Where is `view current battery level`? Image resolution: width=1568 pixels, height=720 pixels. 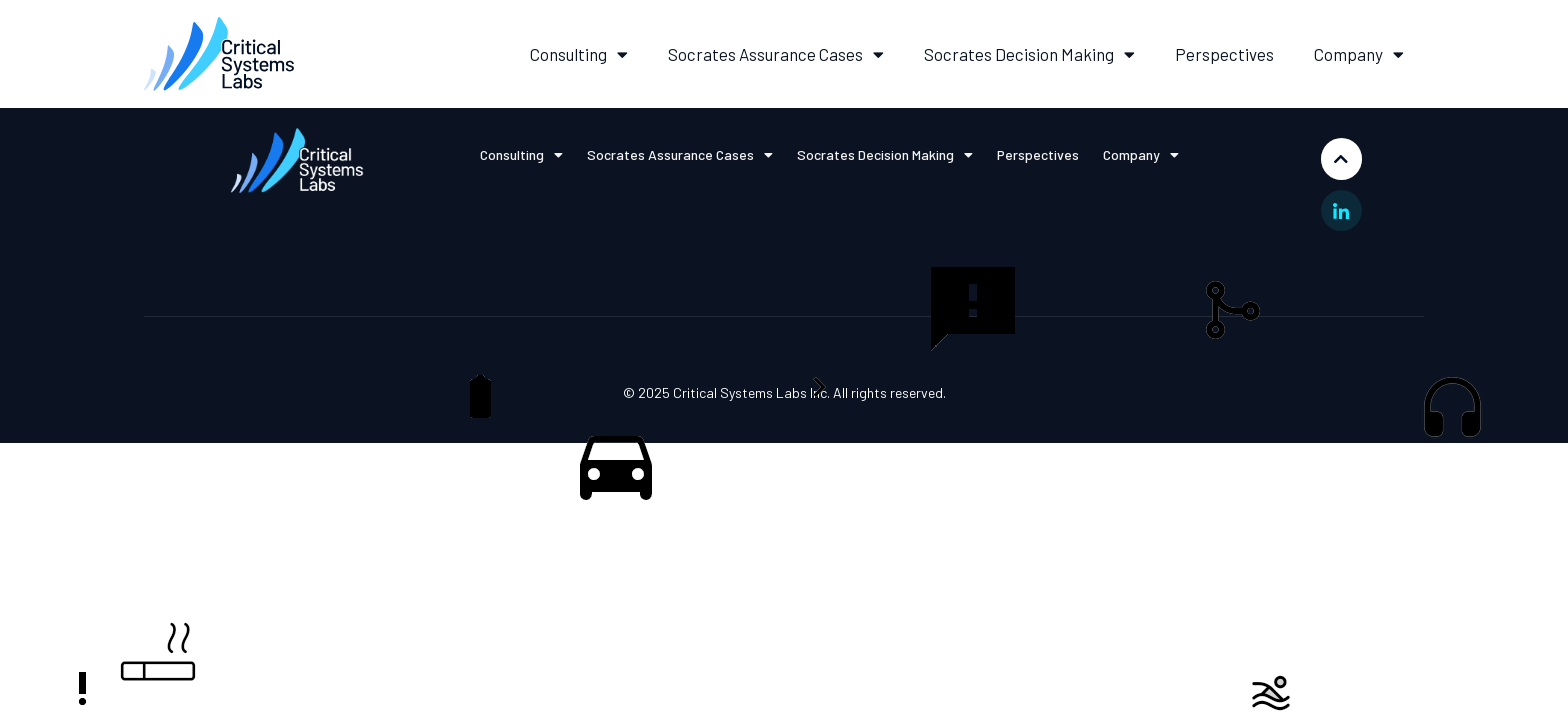
view current battery level is located at coordinates (480, 396).